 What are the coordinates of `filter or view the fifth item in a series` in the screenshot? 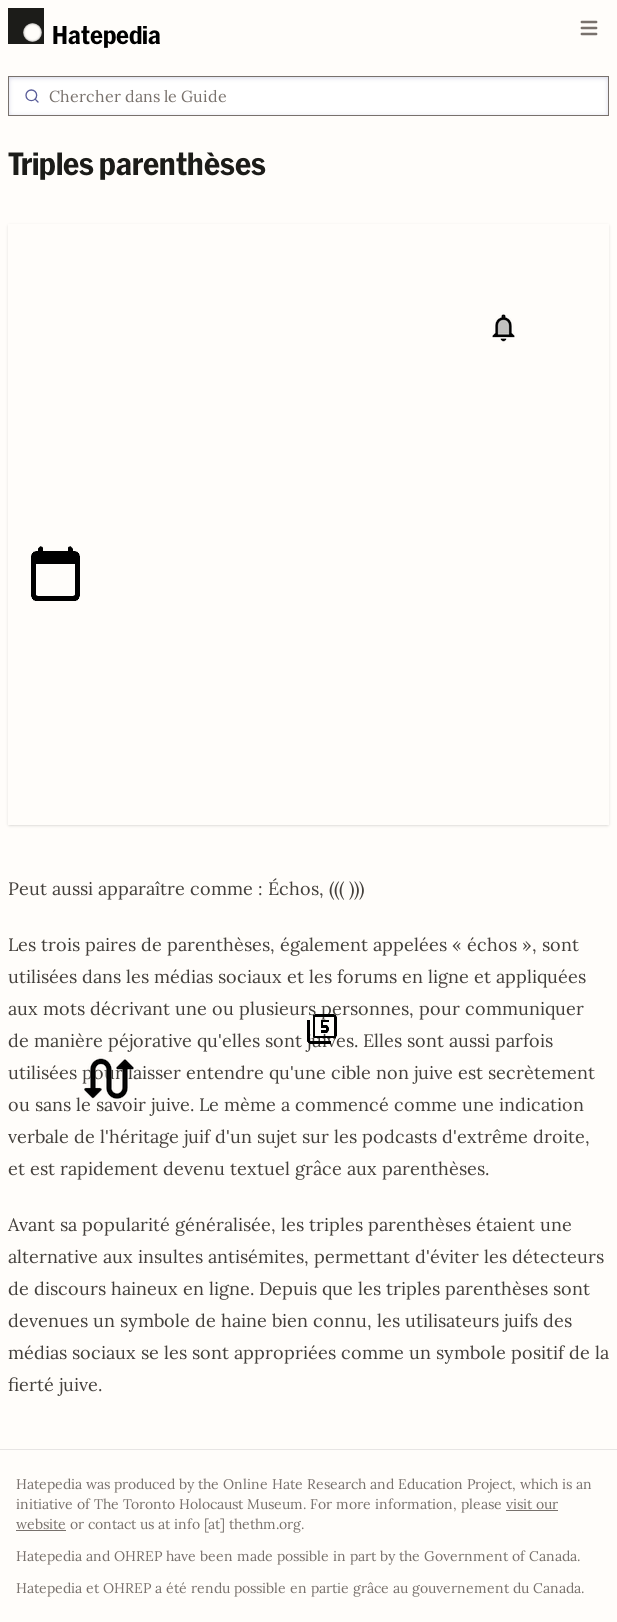 It's located at (322, 1029).